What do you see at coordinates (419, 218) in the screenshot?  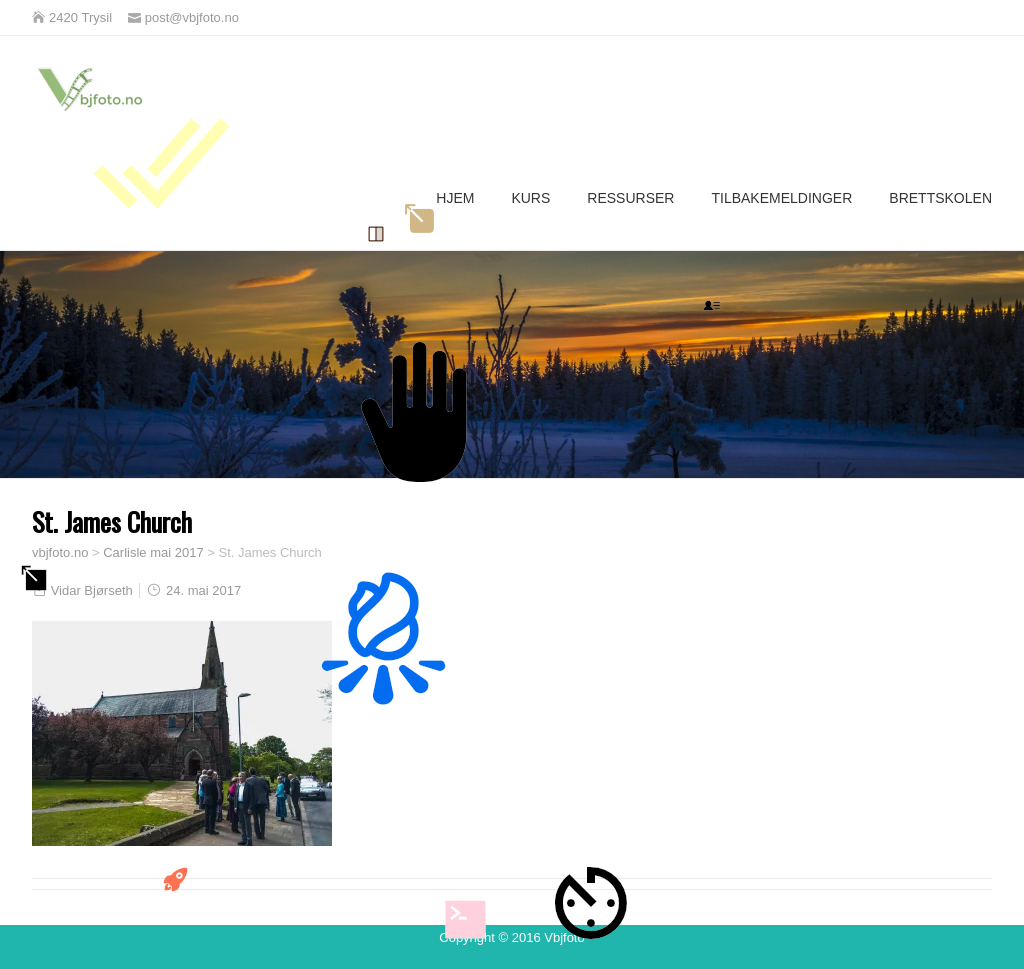 I see `open link in new window` at bounding box center [419, 218].